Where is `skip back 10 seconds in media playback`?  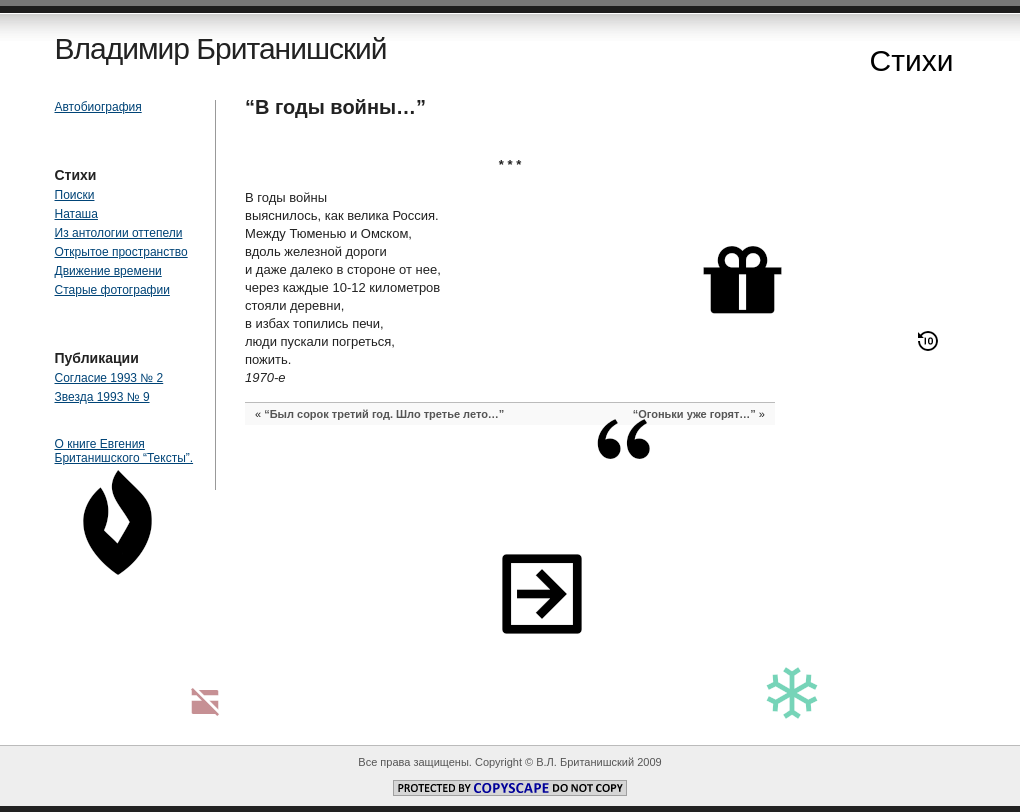
skip back 10 seconds in media playback is located at coordinates (928, 341).